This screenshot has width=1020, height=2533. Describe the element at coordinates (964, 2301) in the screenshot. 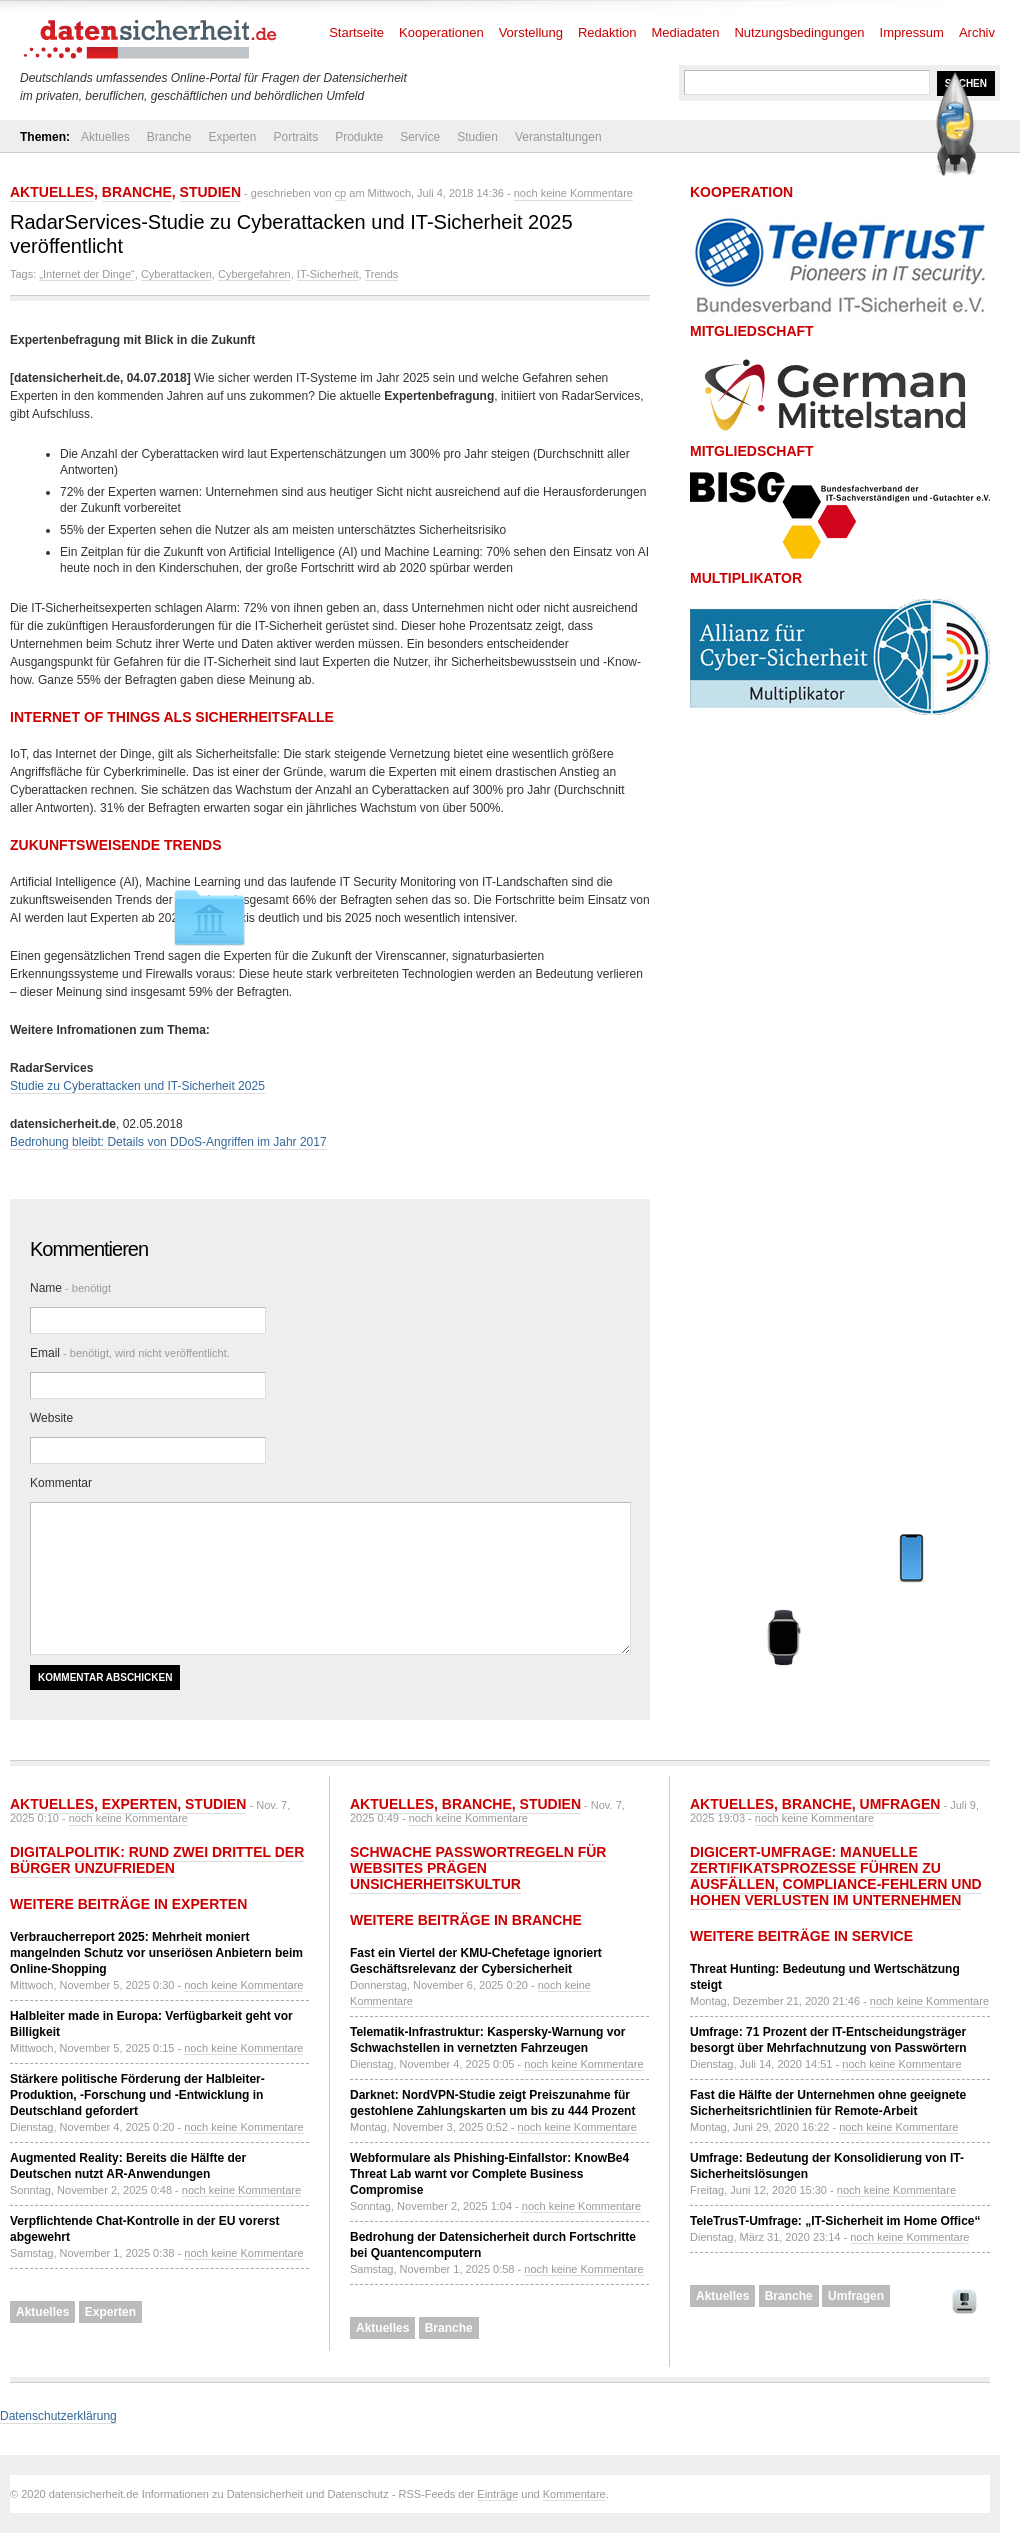

I see `view your desk area using the device camera` at that location.